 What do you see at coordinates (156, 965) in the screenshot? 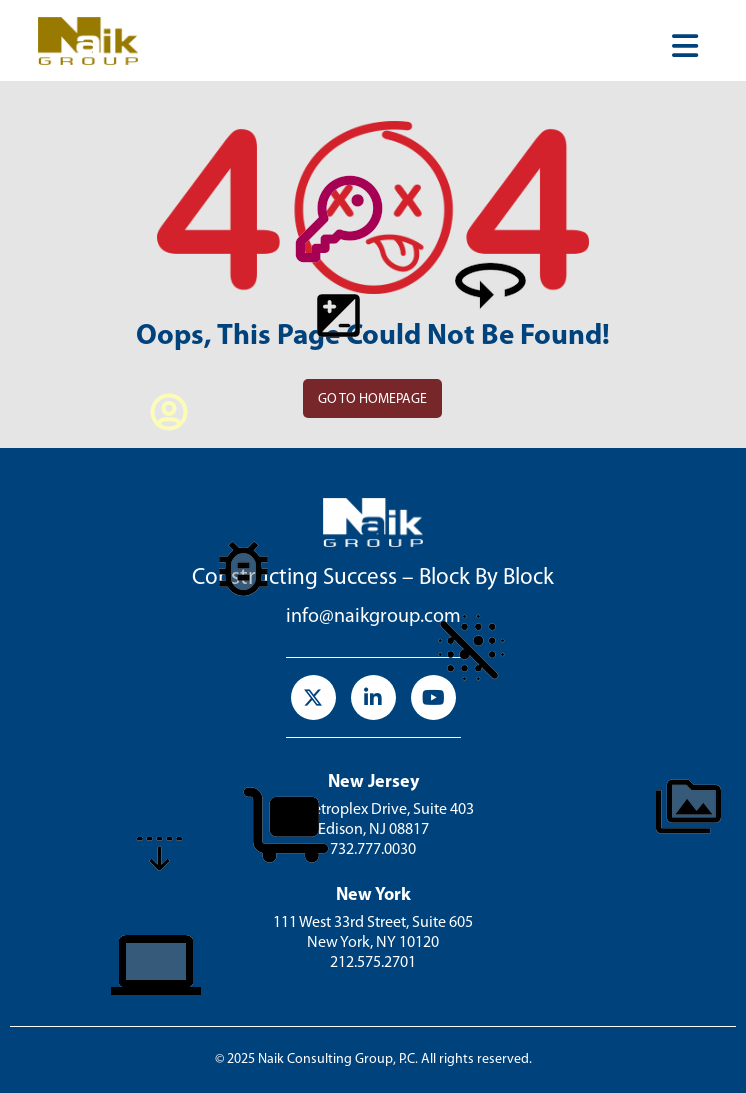
I see `access desktop or computer settings` at bounding box center [156, 965].